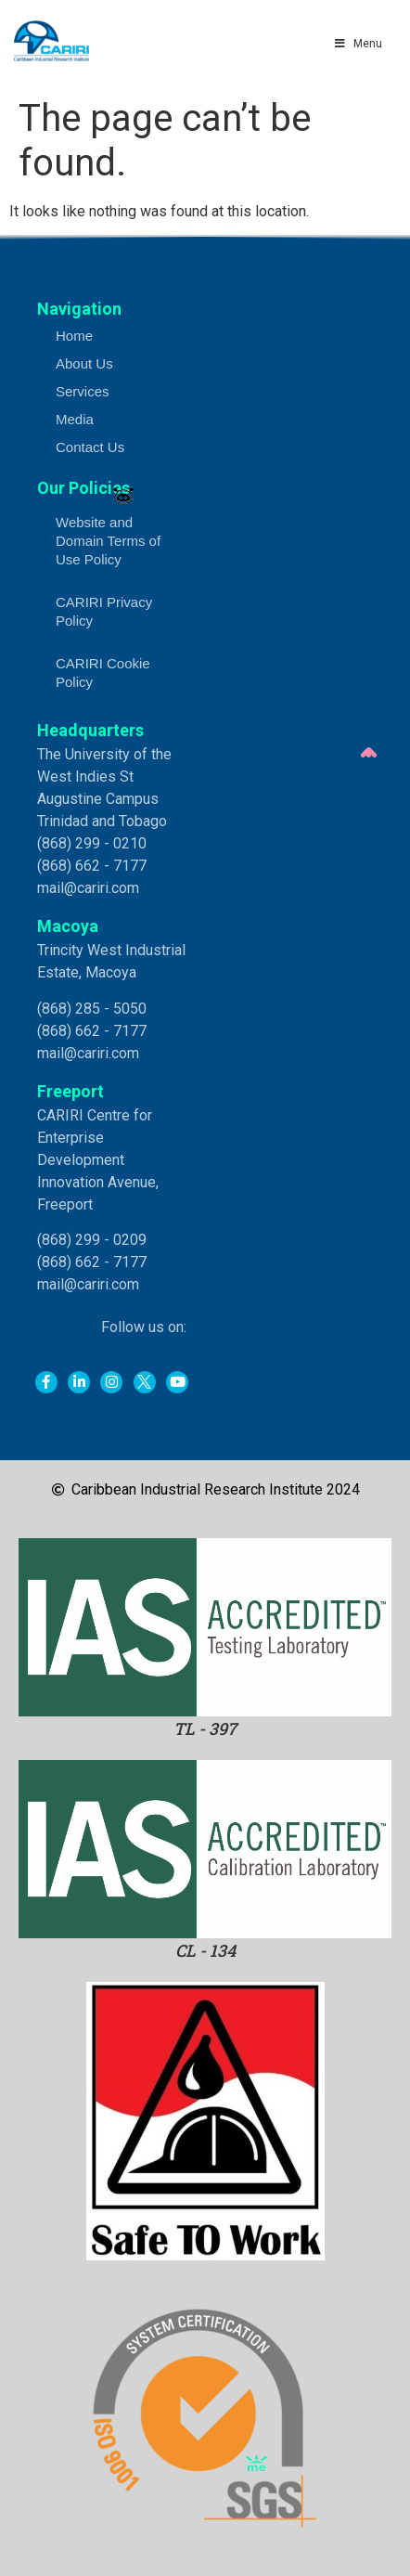 The height and width of the screenshot is (2576, 410). Describe the element at coordinates (123, 496) in the screenshot. I see `alby browser extension logo` at that location.